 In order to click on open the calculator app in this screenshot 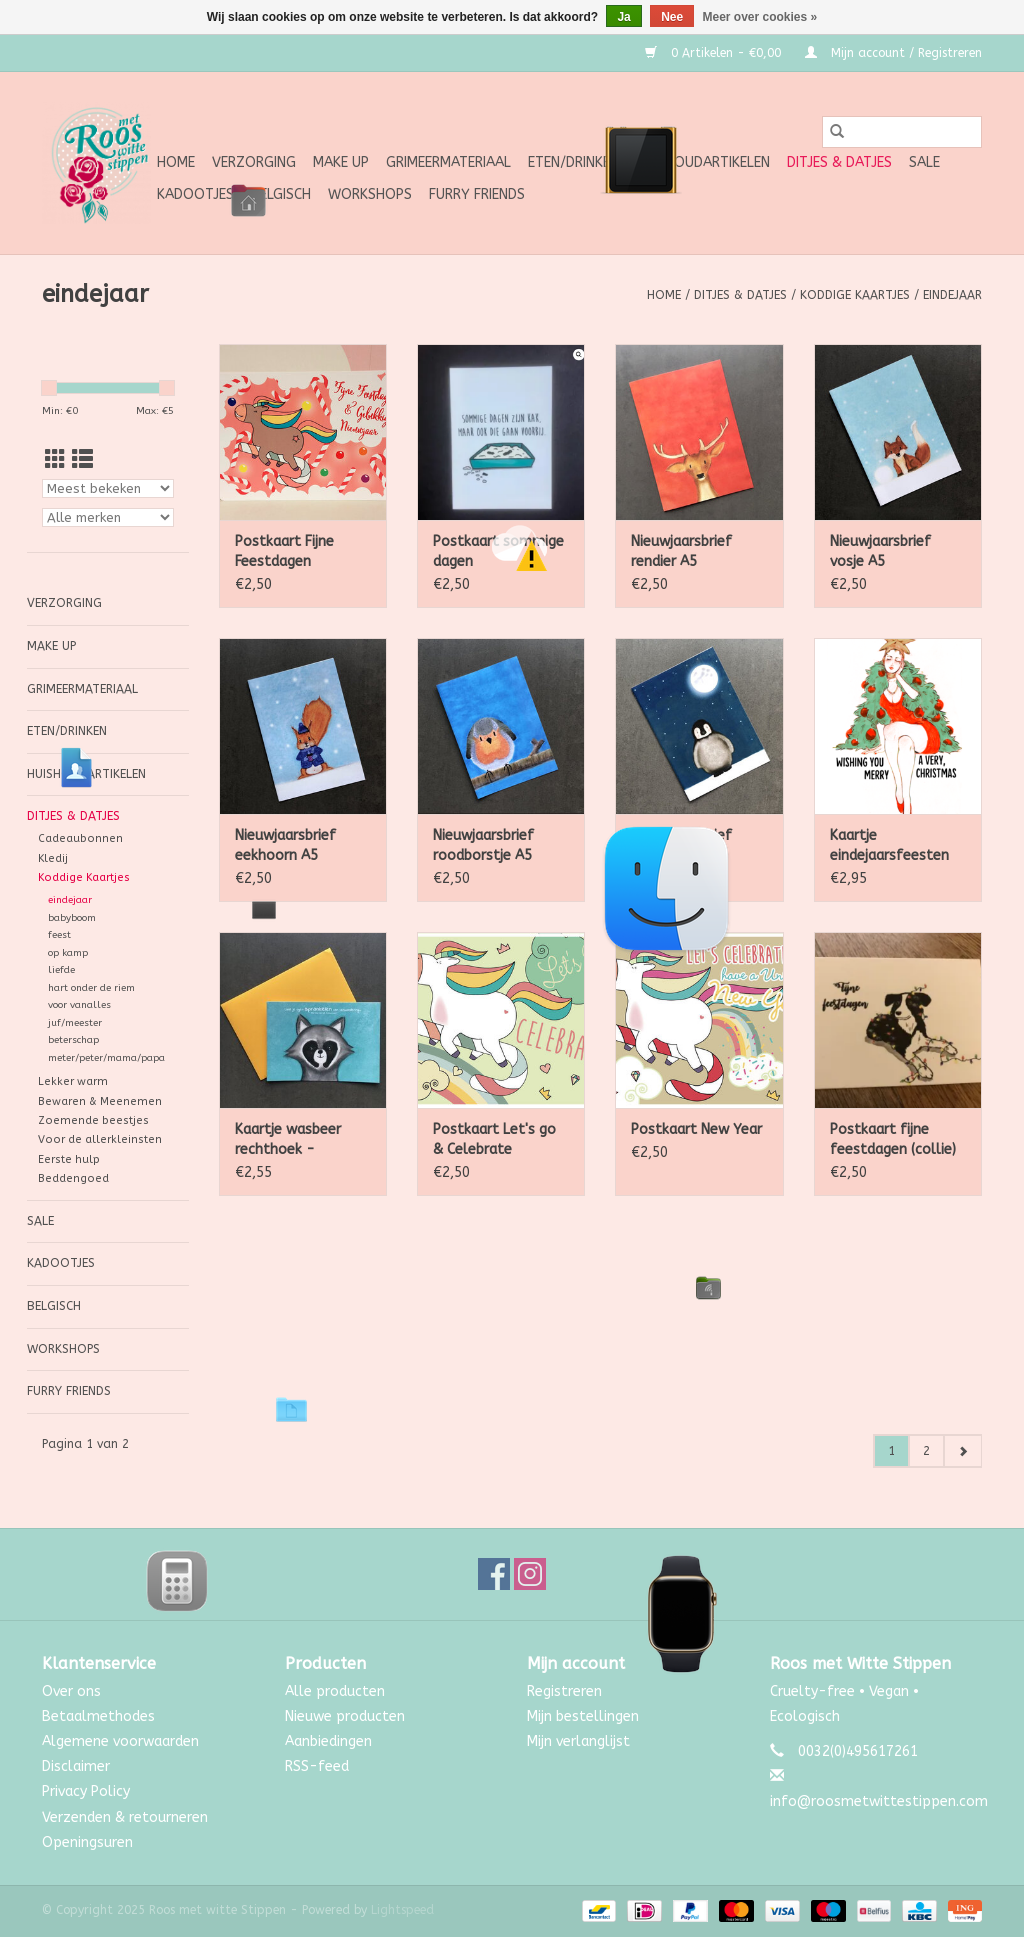, I will do `click(177, 1581)`.